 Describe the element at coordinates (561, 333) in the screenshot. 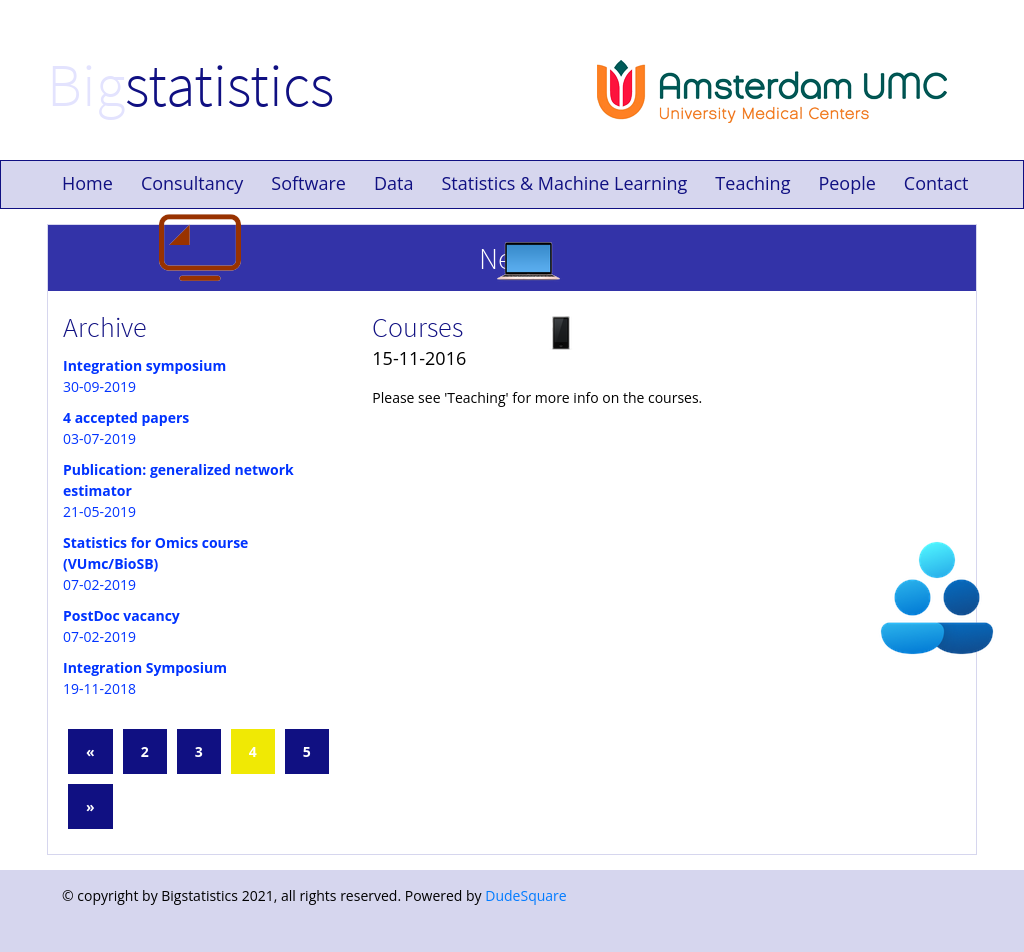

I see `iPod nano device in space gray` at that location.